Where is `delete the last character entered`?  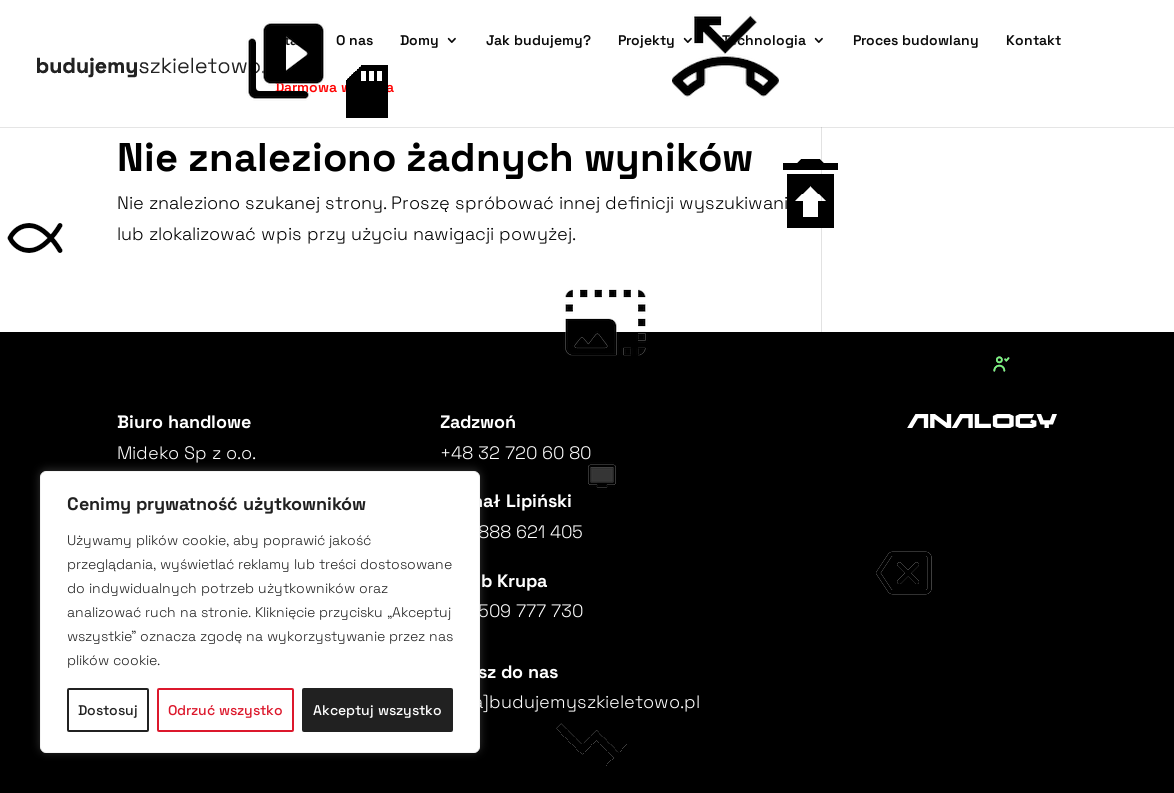 delete the last character entered is located at coordinates (906, 573).